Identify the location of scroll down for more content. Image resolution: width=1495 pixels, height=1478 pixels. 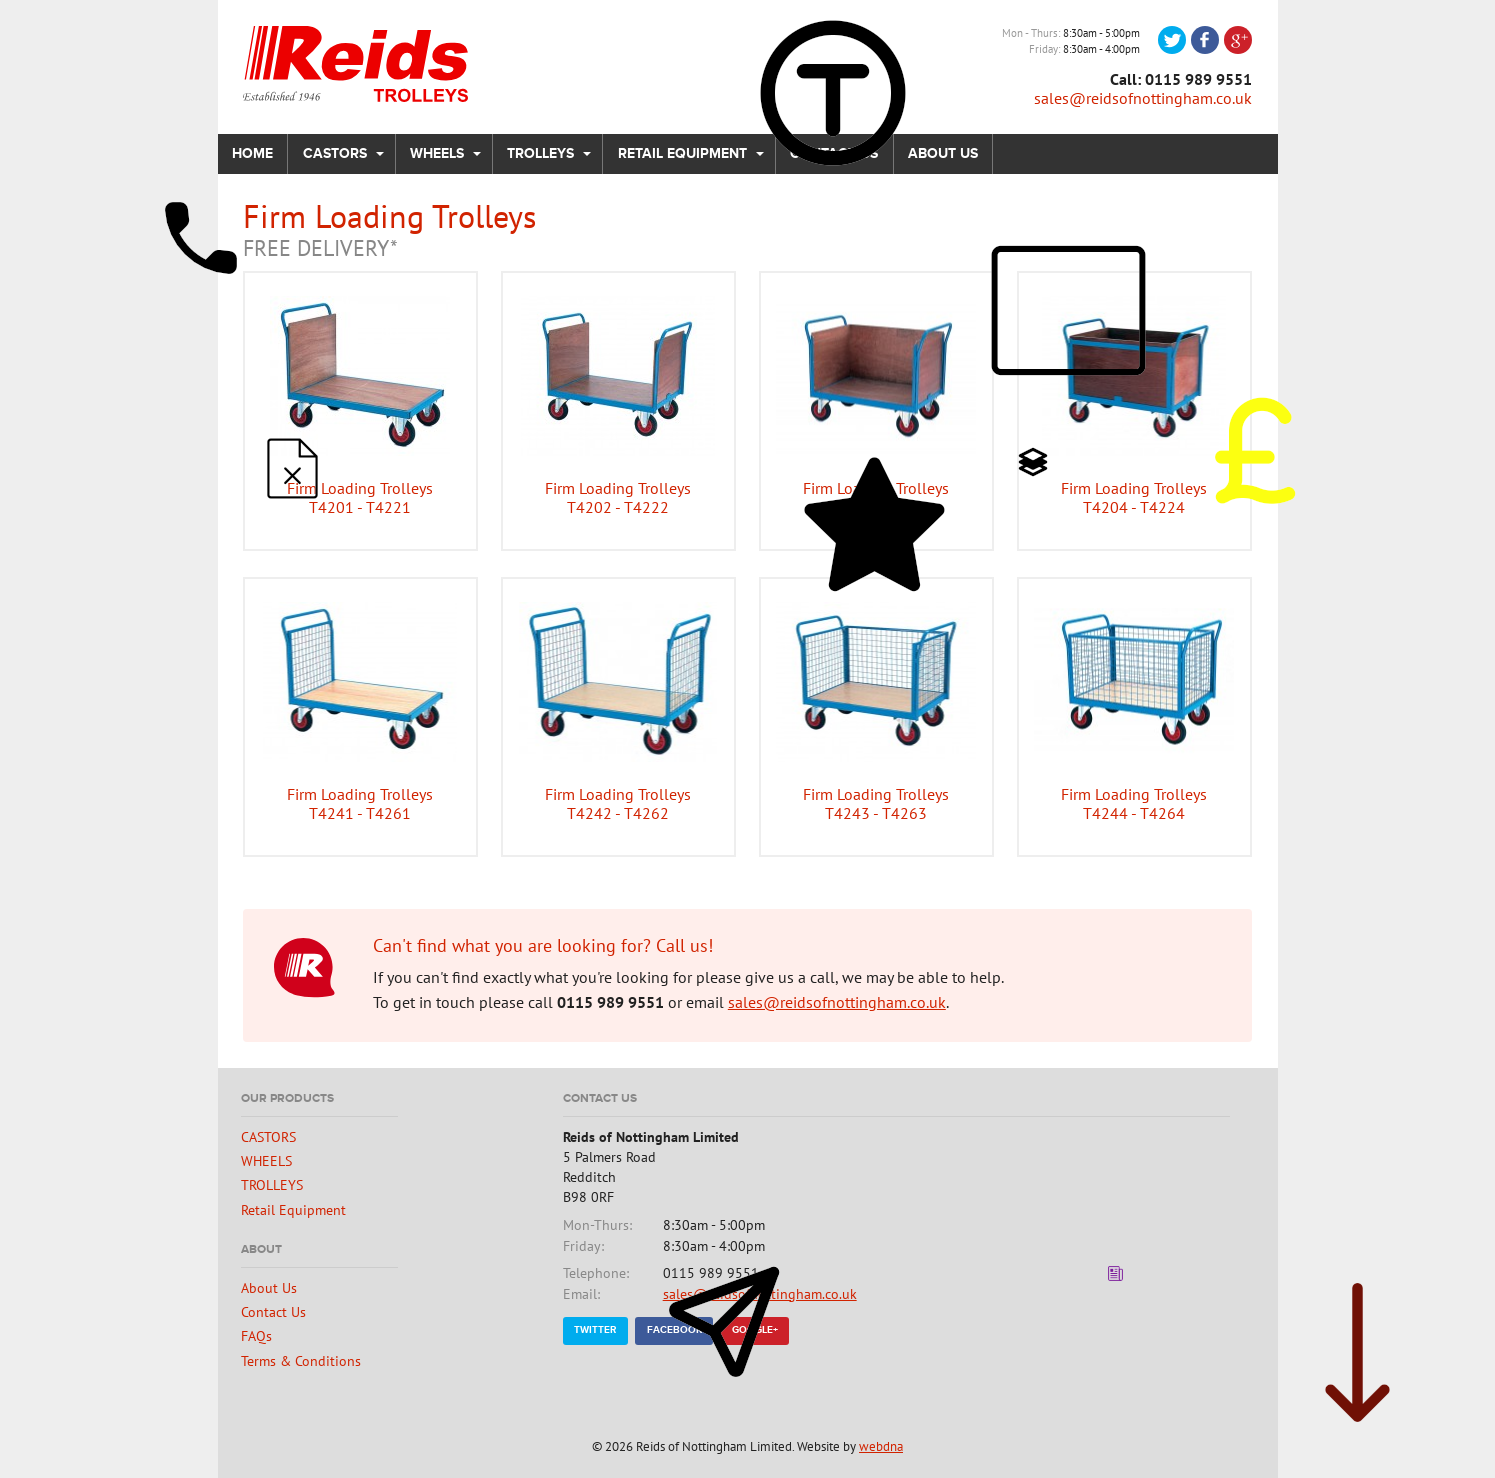
(1357, 1352).